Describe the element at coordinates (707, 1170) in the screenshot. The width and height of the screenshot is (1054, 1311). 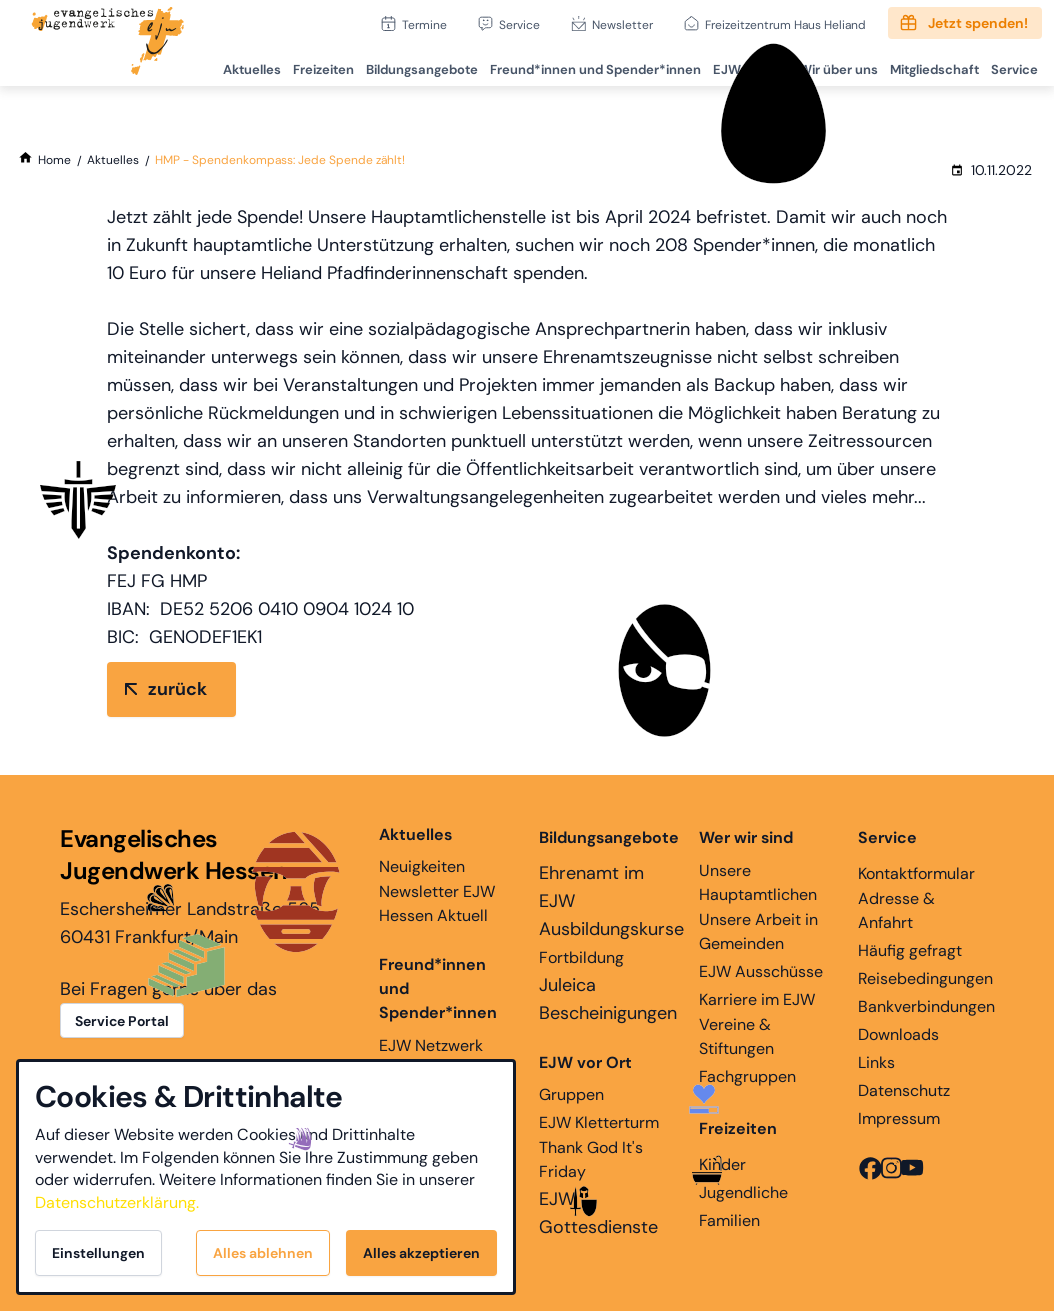
I see `indicates bathroom or bathing facilities` at that location.